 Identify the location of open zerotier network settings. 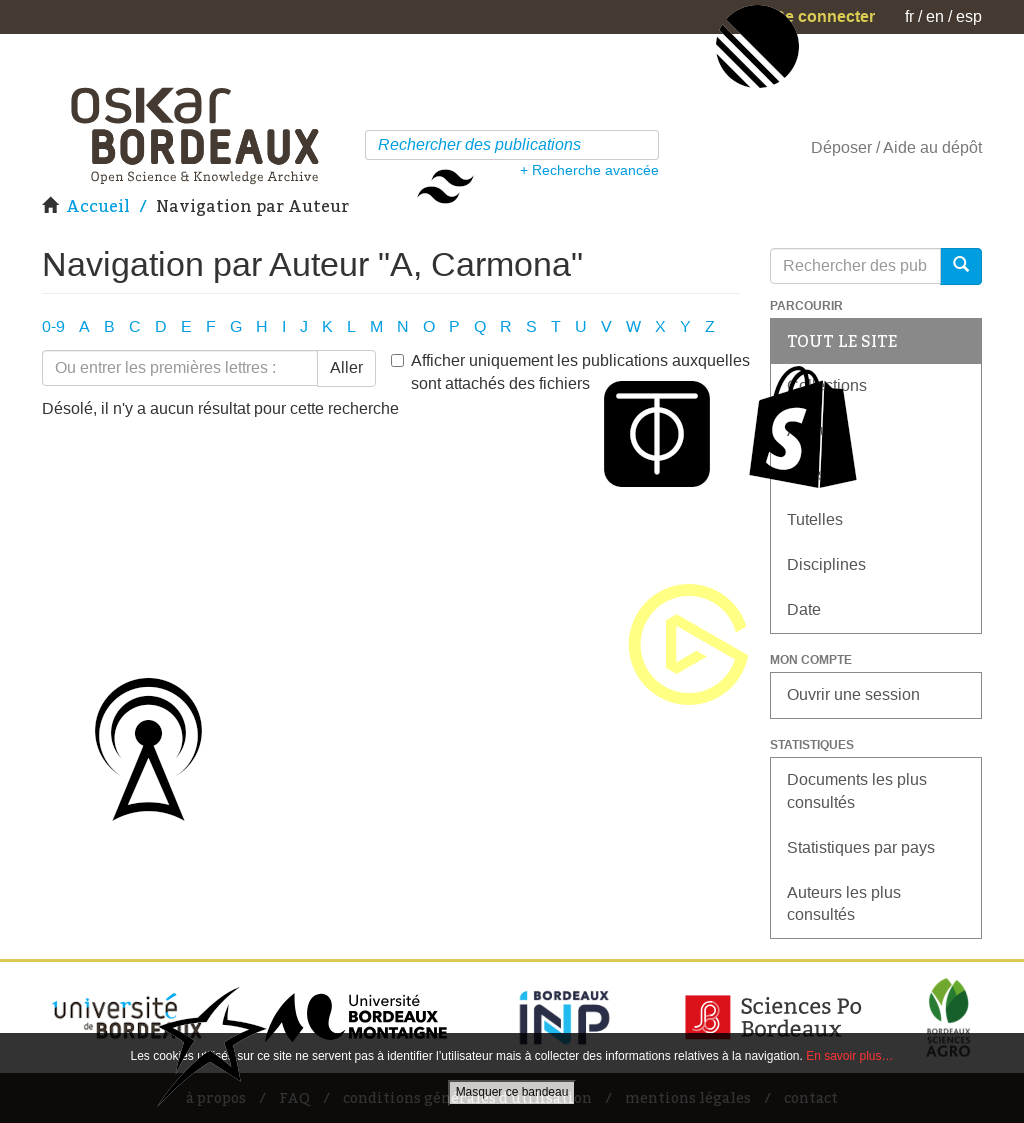
(657, 434).